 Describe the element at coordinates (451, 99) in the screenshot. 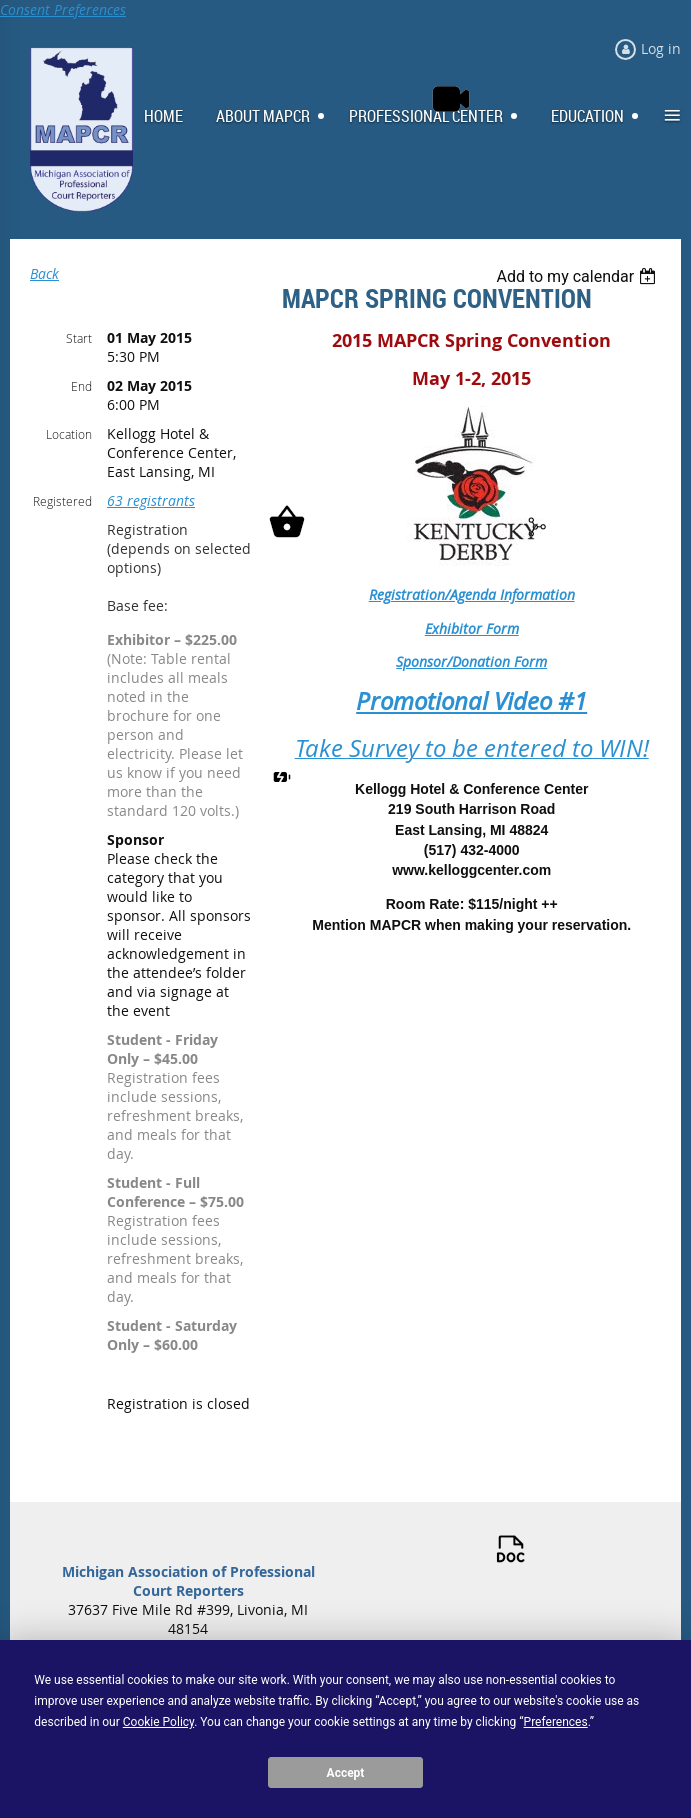

I see `start a video call` at that location.